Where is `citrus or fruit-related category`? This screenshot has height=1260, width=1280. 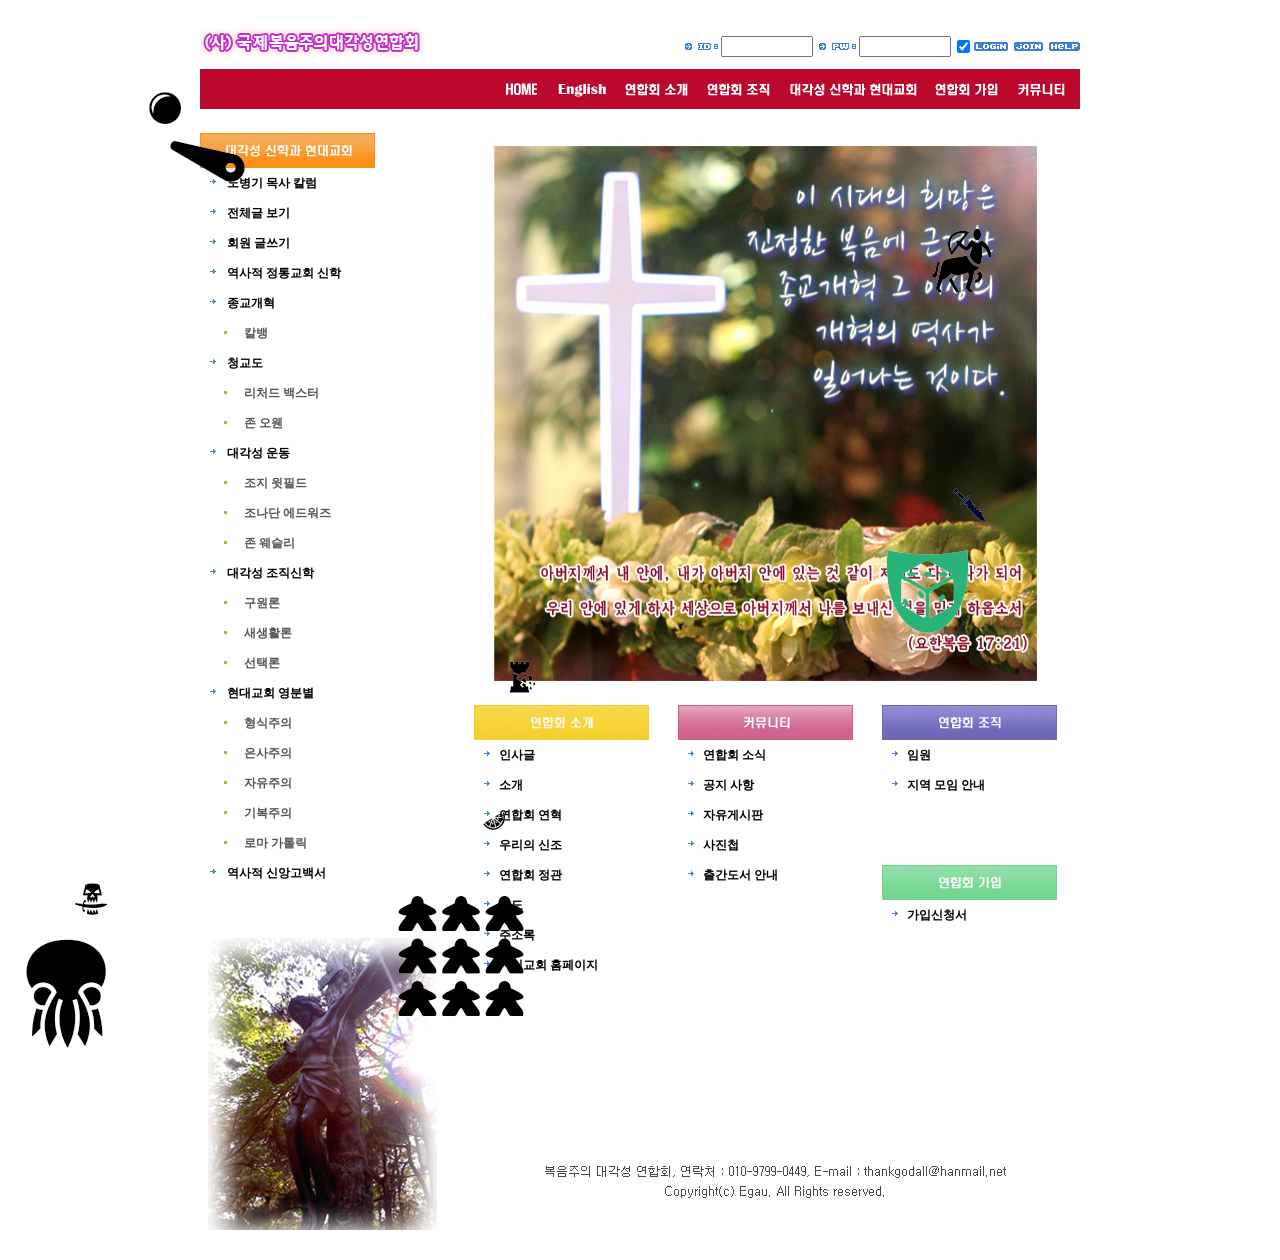 citrus or fruit-related category is located at coordinates (494, 821).